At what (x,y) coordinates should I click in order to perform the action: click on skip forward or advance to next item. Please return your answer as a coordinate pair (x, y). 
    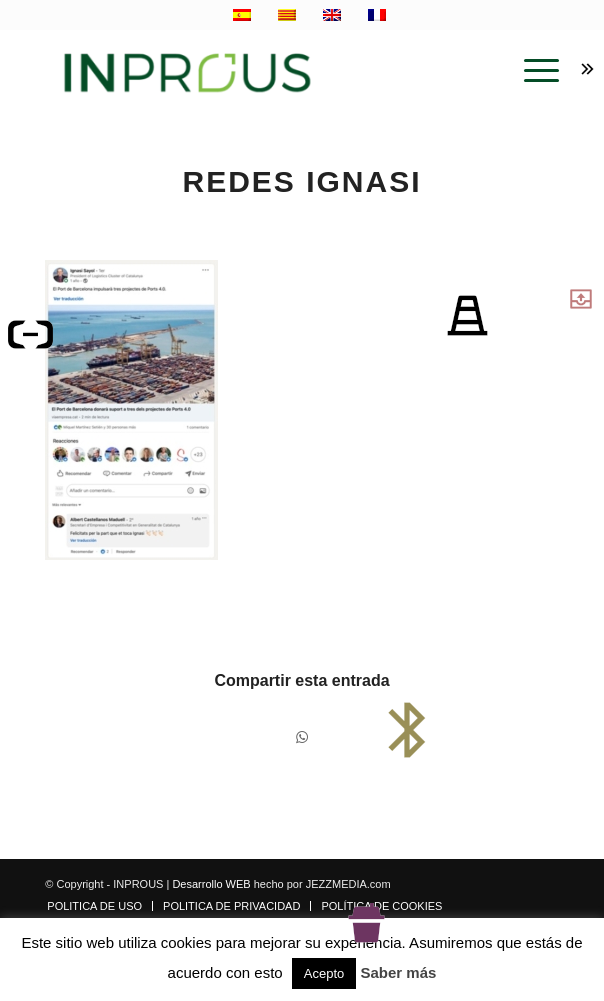
    Looking at the image, I should click on (587, 69).